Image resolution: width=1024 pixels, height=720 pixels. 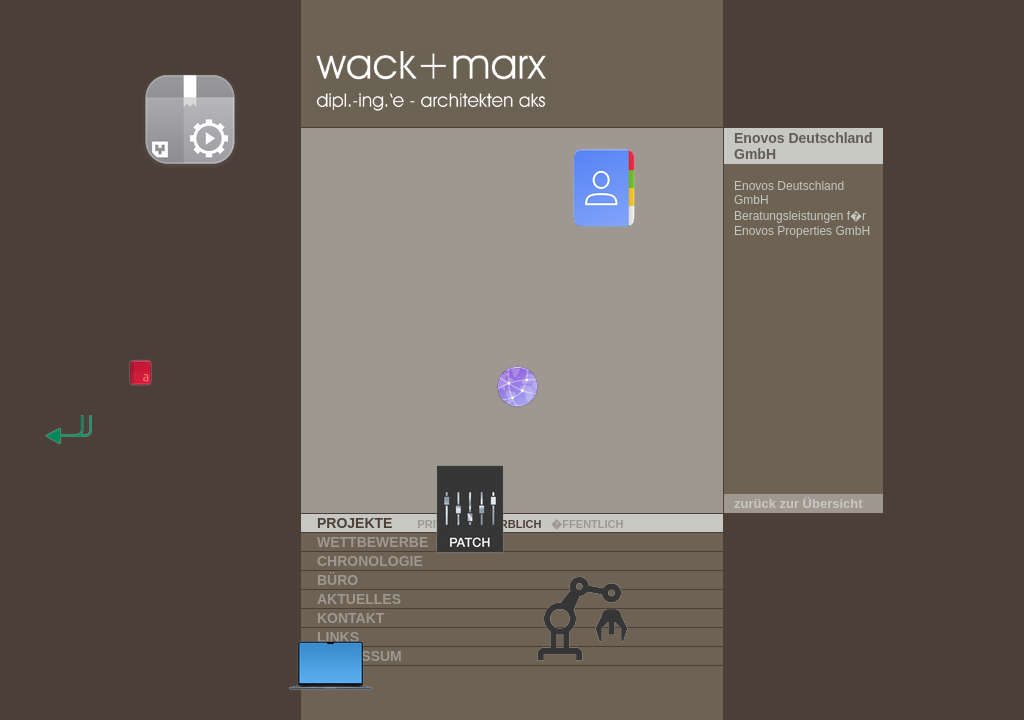 What do you see at coordinates (68, 426) in the screenshot?
I see `reply to all recipients of an email` at bounding box center [68, 426].